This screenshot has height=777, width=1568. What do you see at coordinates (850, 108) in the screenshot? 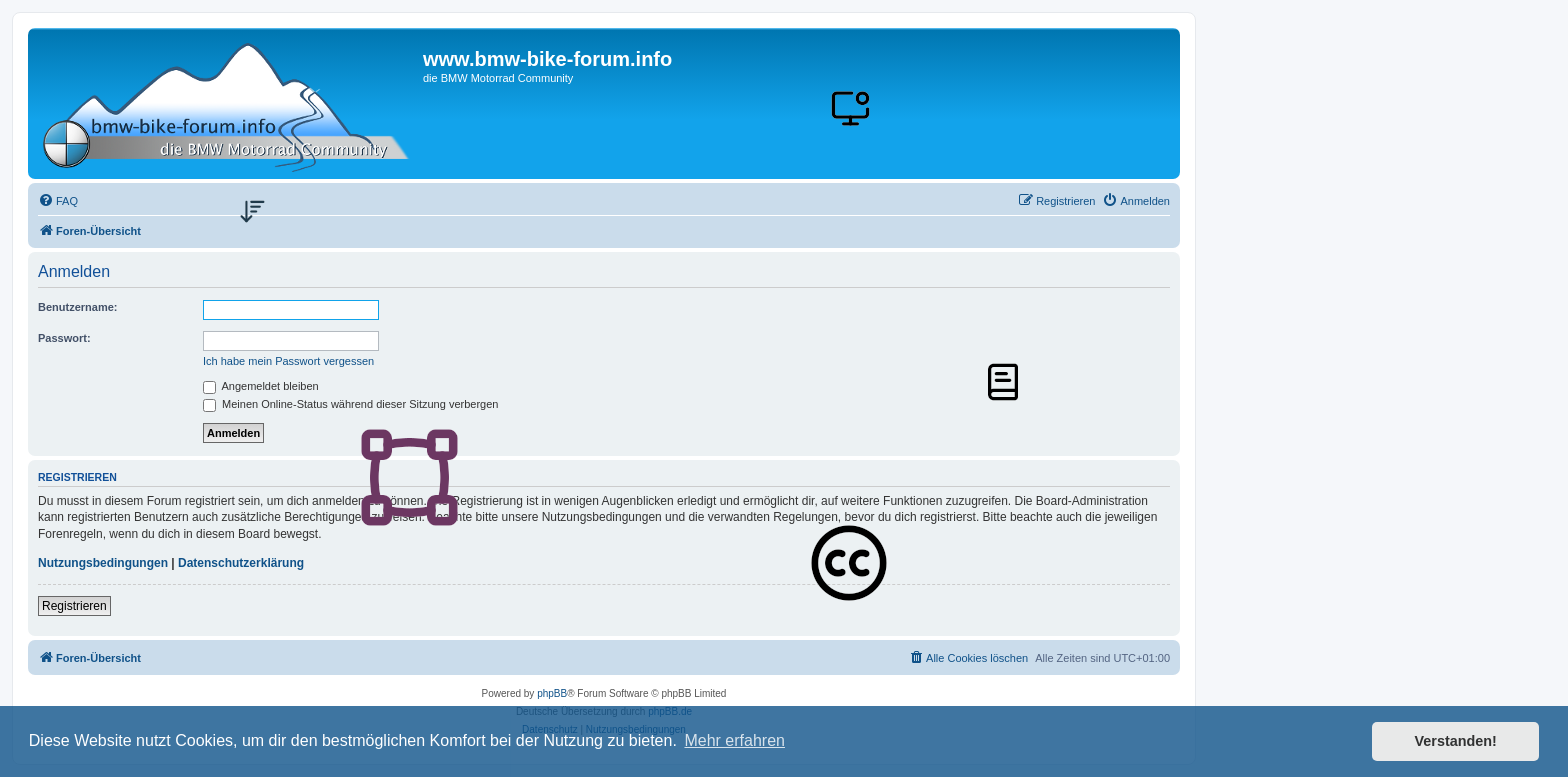
I see `indicates active screen recording or broadcast` at bounding box center [850, 108].